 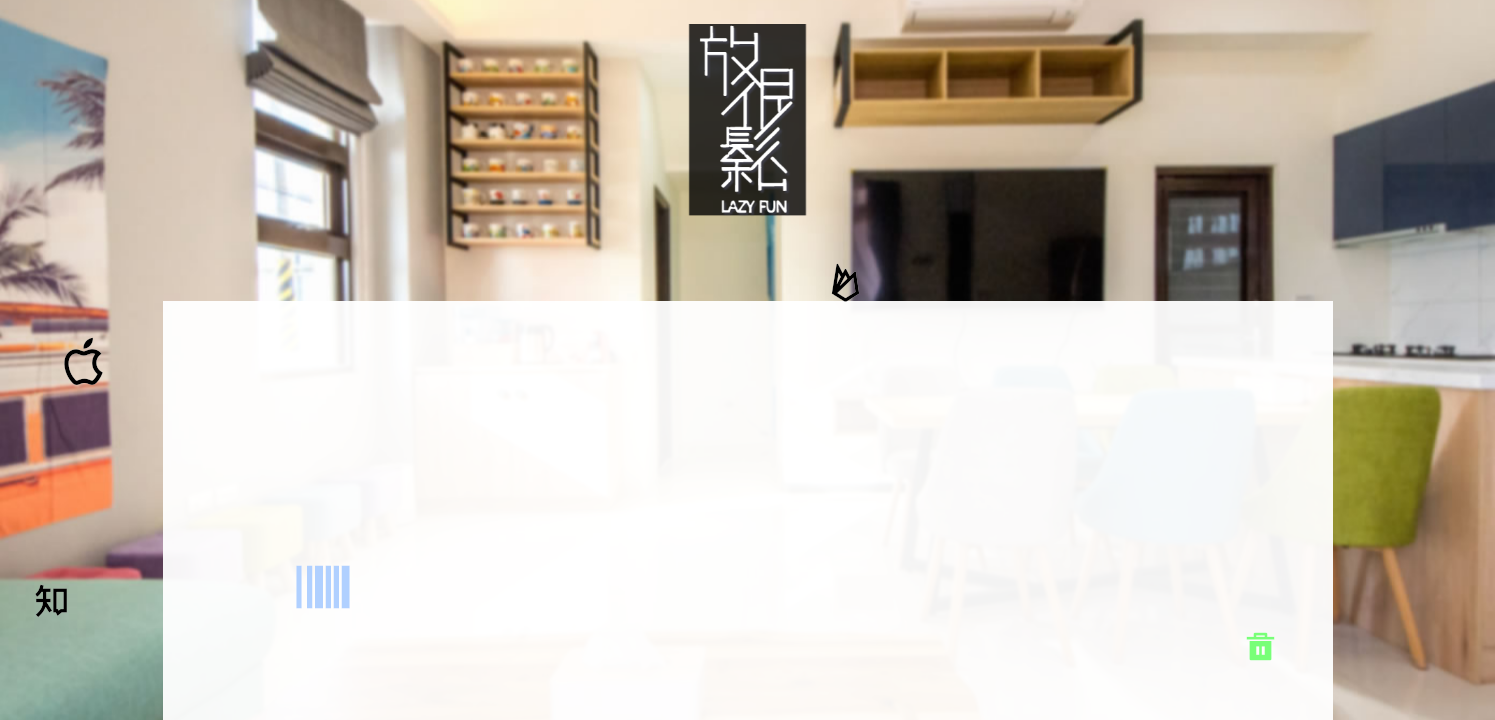 I want to click on apple company logo, so click(x=84, y=361).